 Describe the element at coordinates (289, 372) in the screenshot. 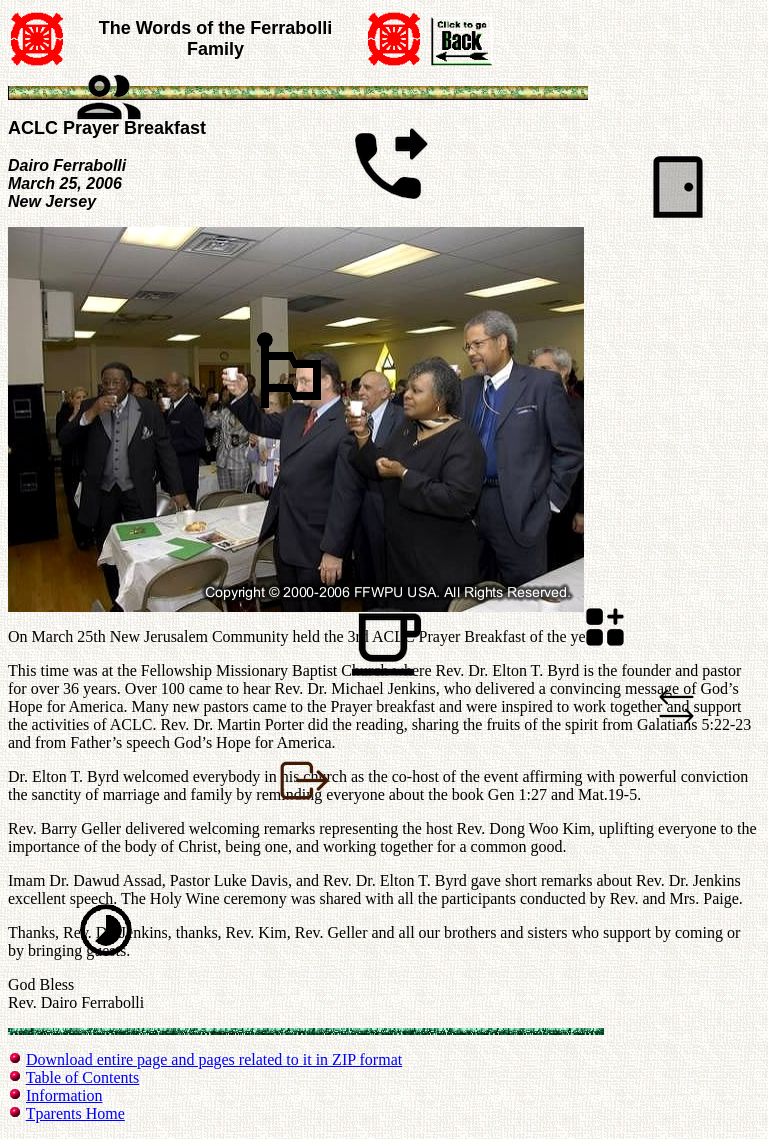

I see `access flag emoji or country symbols` at that location.